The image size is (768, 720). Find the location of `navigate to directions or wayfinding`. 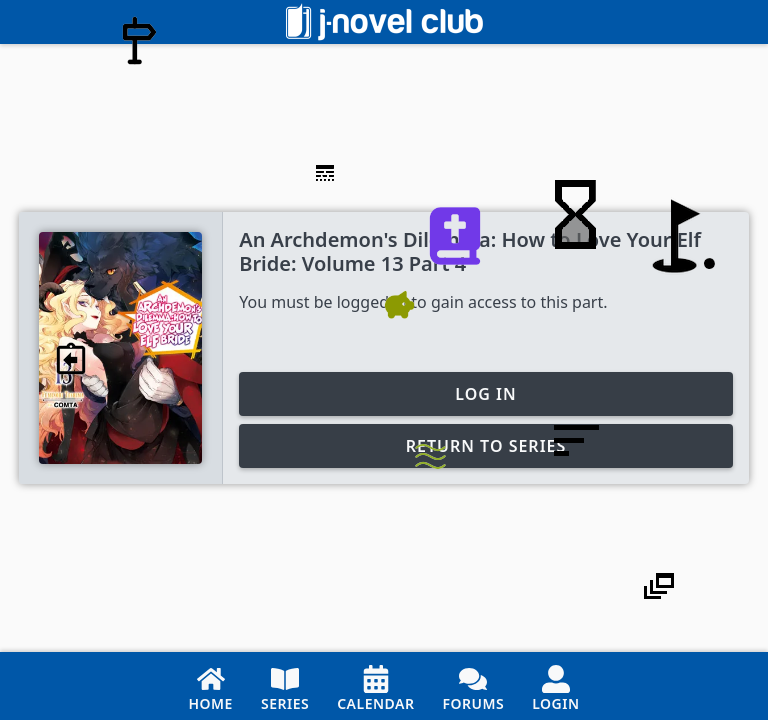

navigate to directions or wayfinding is located at coordinates (139, 40).